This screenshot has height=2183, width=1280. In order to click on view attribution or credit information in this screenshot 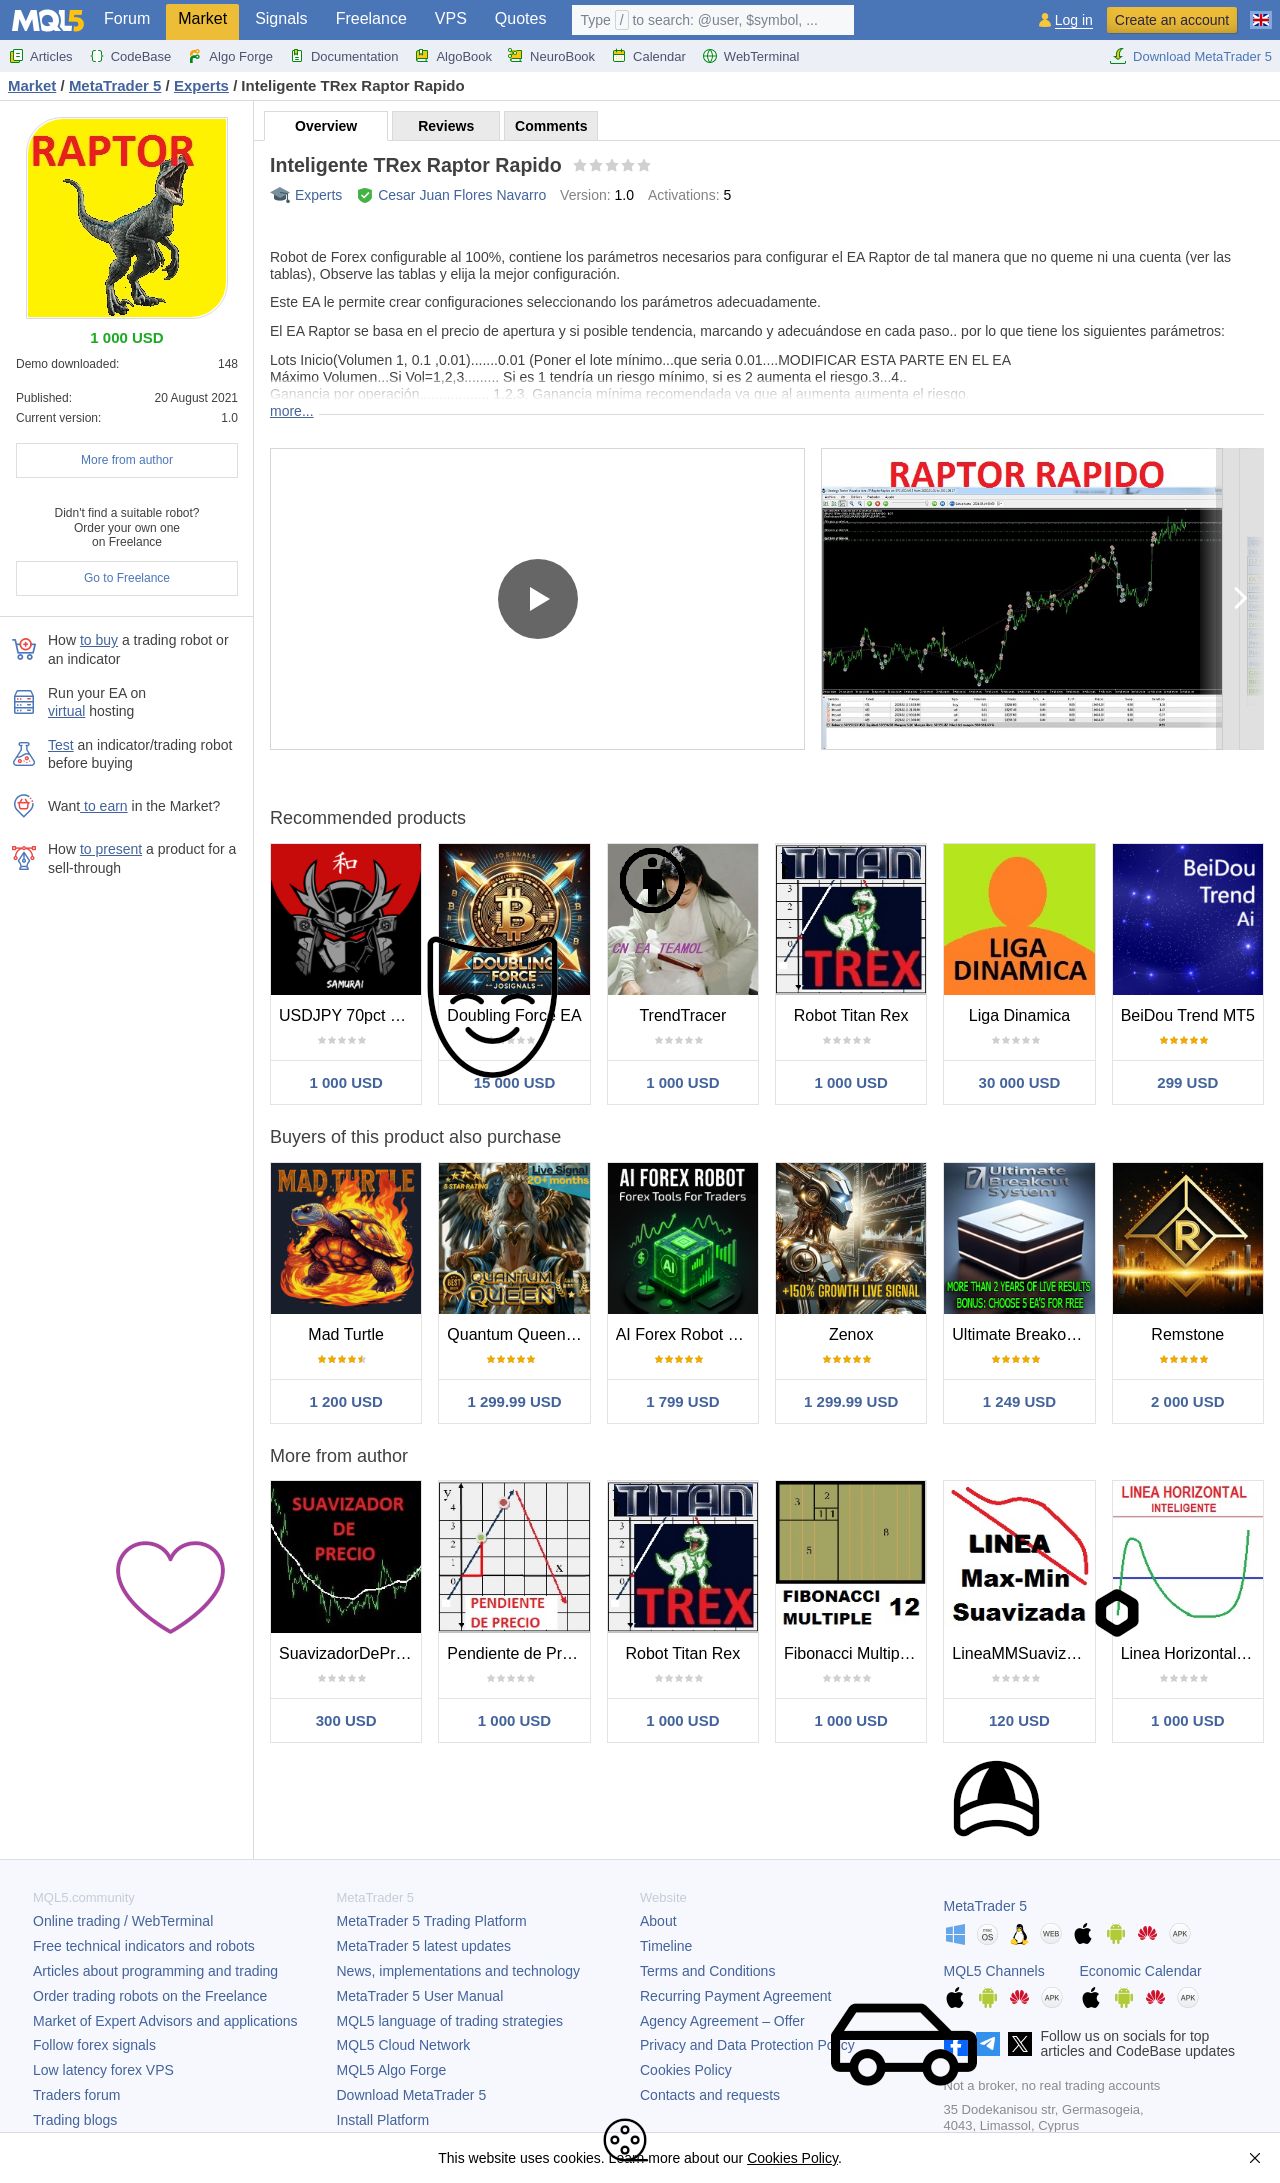, I will do `click(652, 880)`.